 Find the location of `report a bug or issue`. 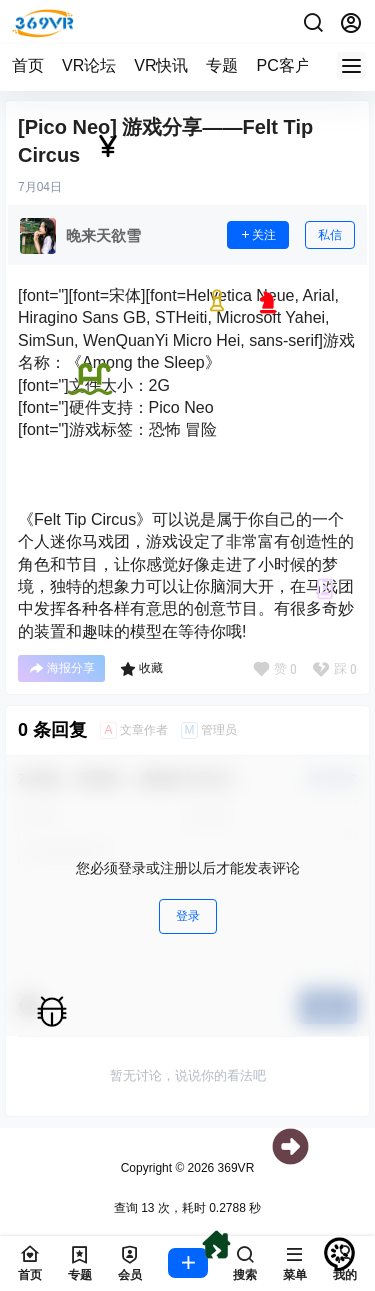

report a bug or issue is located at coordinates (52, 1011).